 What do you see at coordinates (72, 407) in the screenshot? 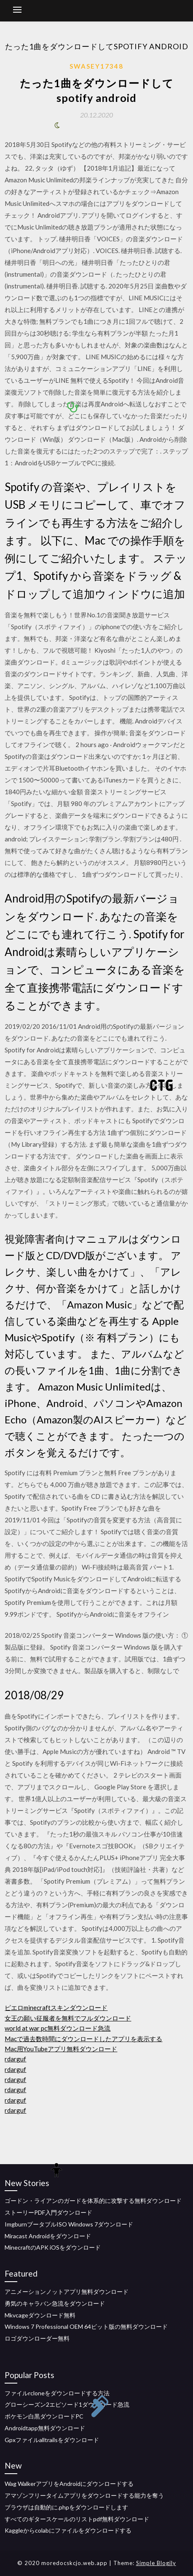
I see `access health or medical features` at bounding box center [72, 407].